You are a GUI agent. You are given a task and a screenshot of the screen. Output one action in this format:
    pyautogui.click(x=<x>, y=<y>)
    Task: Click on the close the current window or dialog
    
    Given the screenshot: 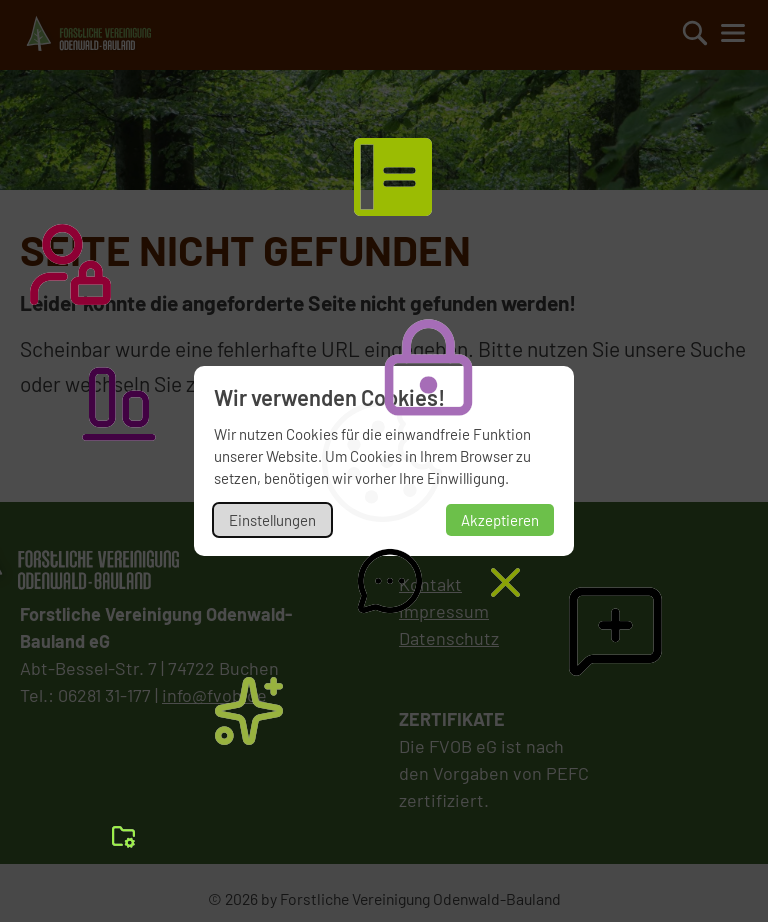 What is the action you would take?
    pyautogui.click(x=505, y=582)
    